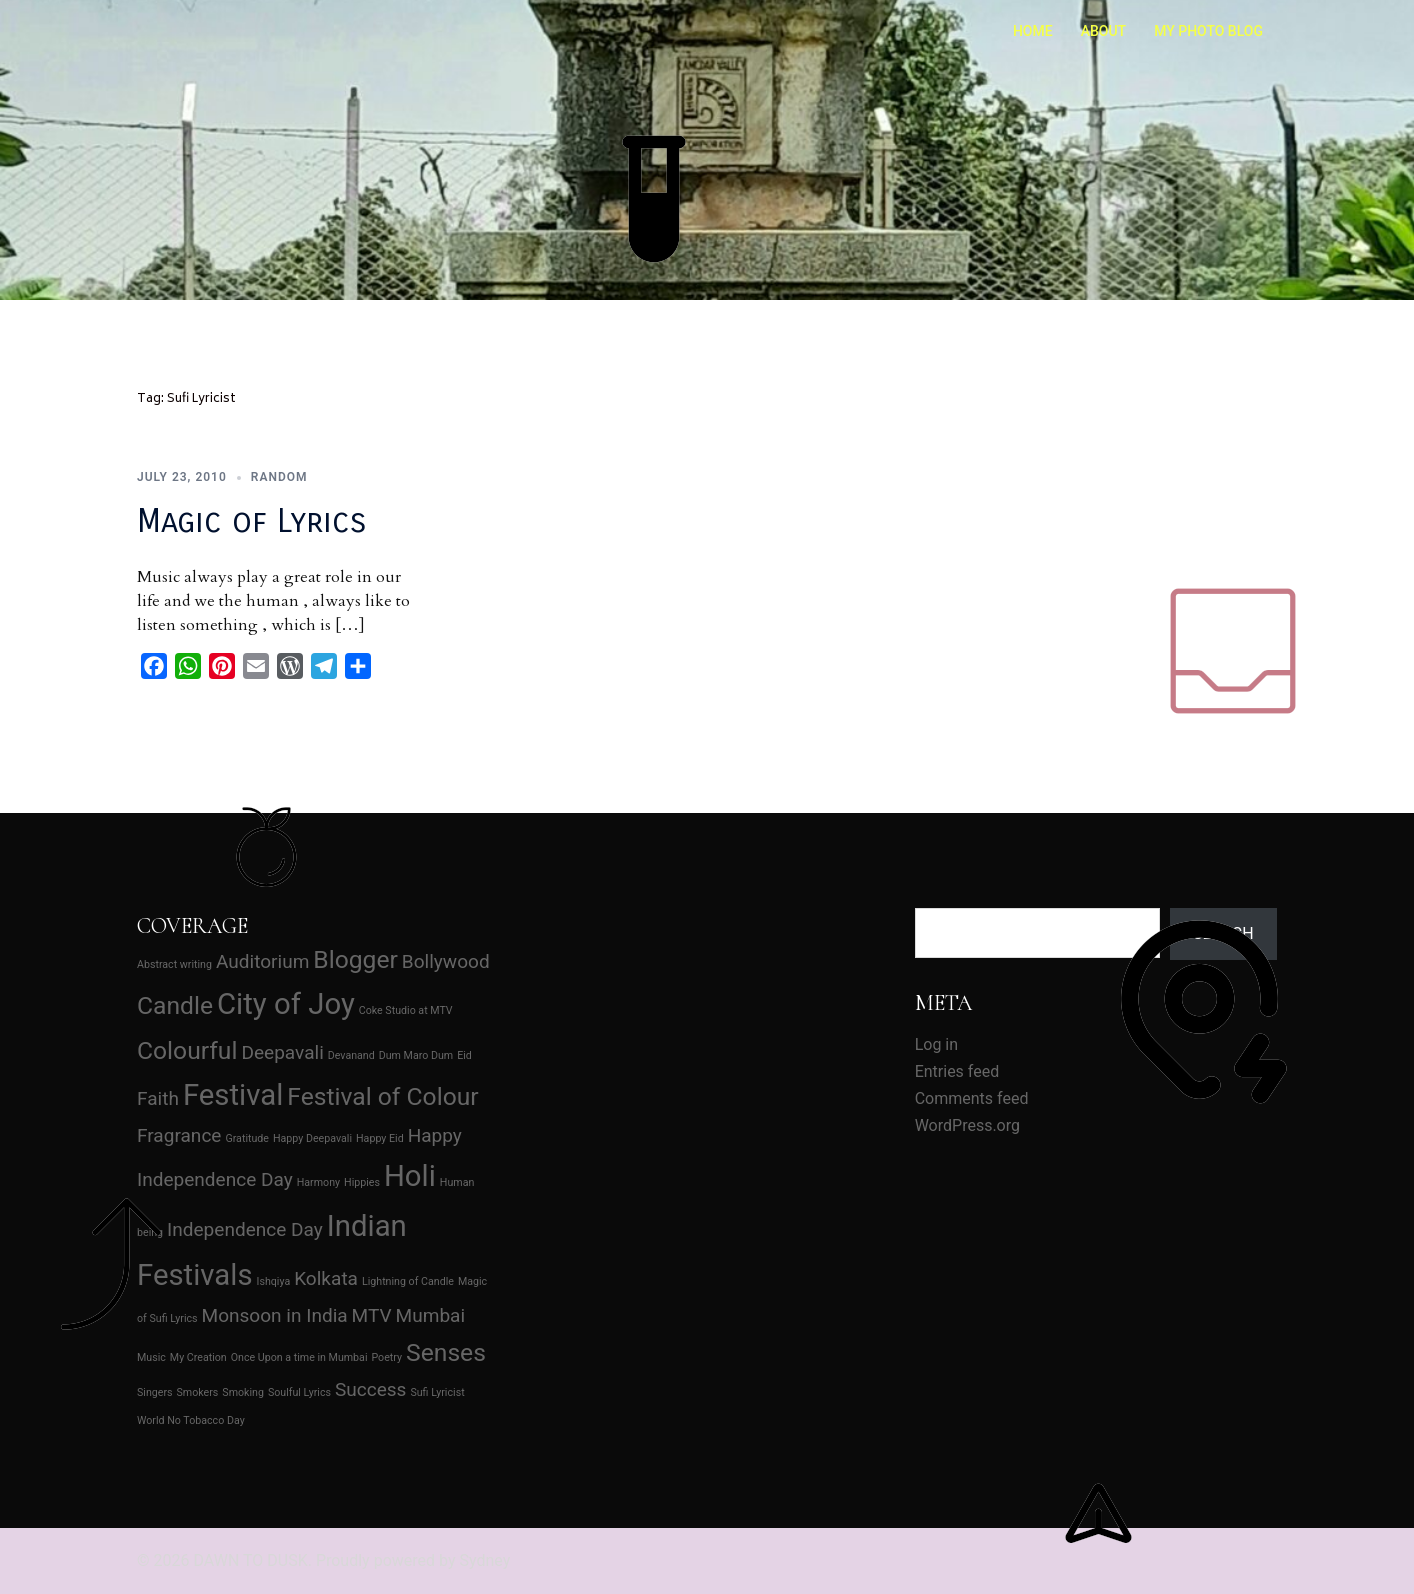 Image resolution: width=1414 pixels, height=1594 pixels. What do you see at coordinates (1233, 651) in the screenshot?
I see `access inbox or incoming items` at bounding box center [1233, 651].